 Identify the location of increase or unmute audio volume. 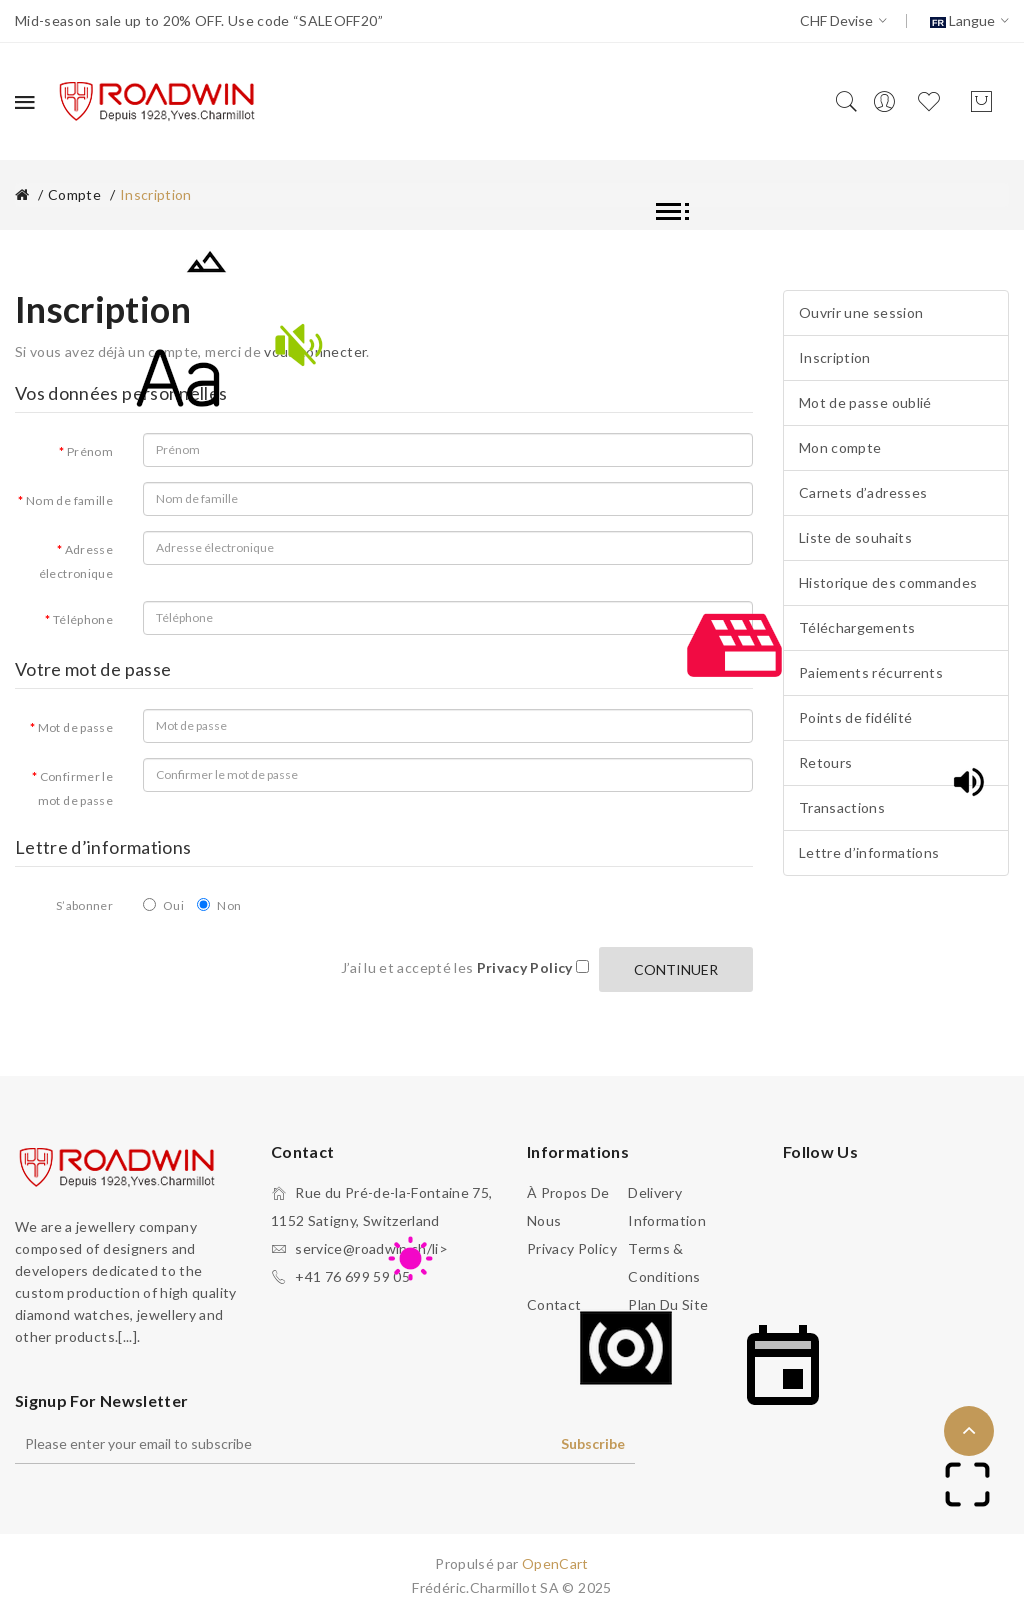
(969, 782).